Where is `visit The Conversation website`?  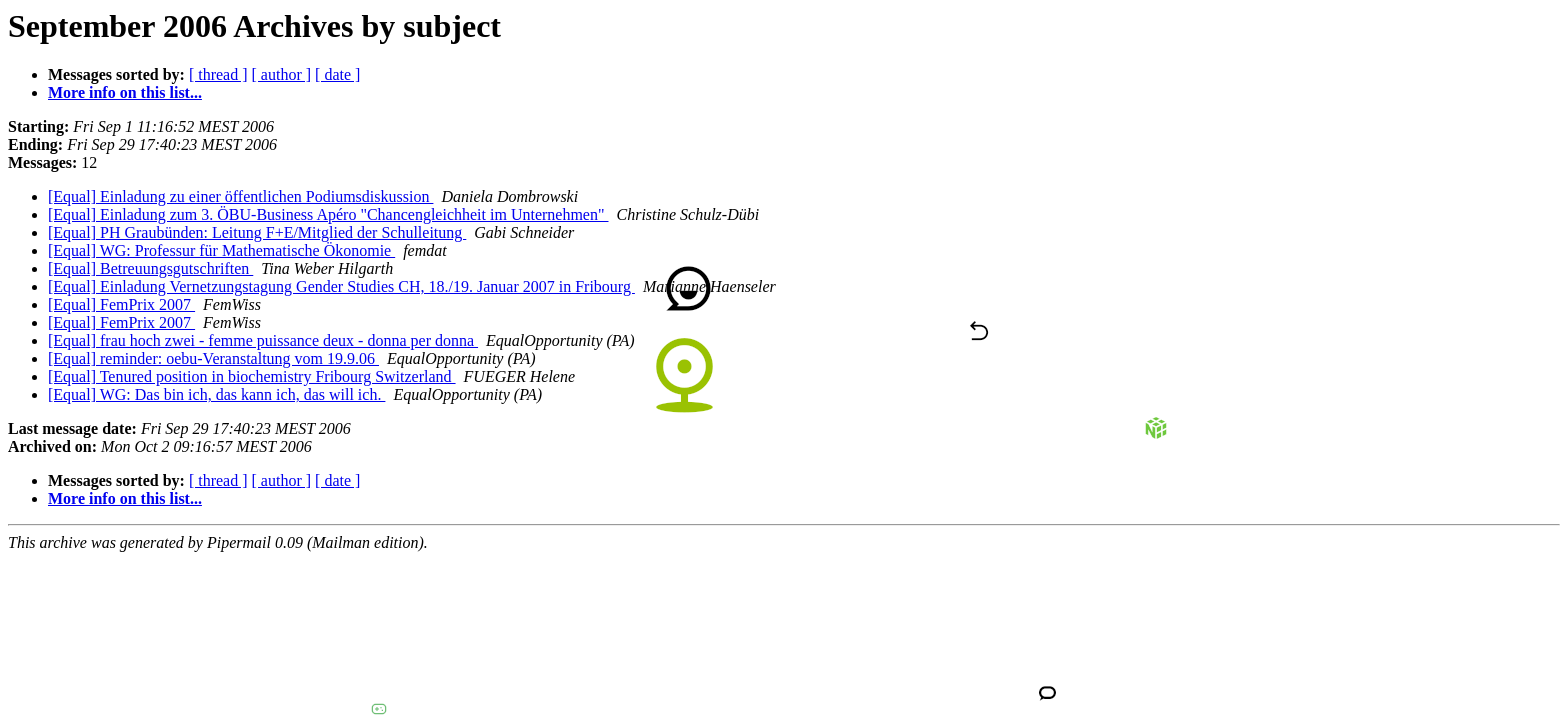 visit The Conversation website is located at coordinates (1047, 693).